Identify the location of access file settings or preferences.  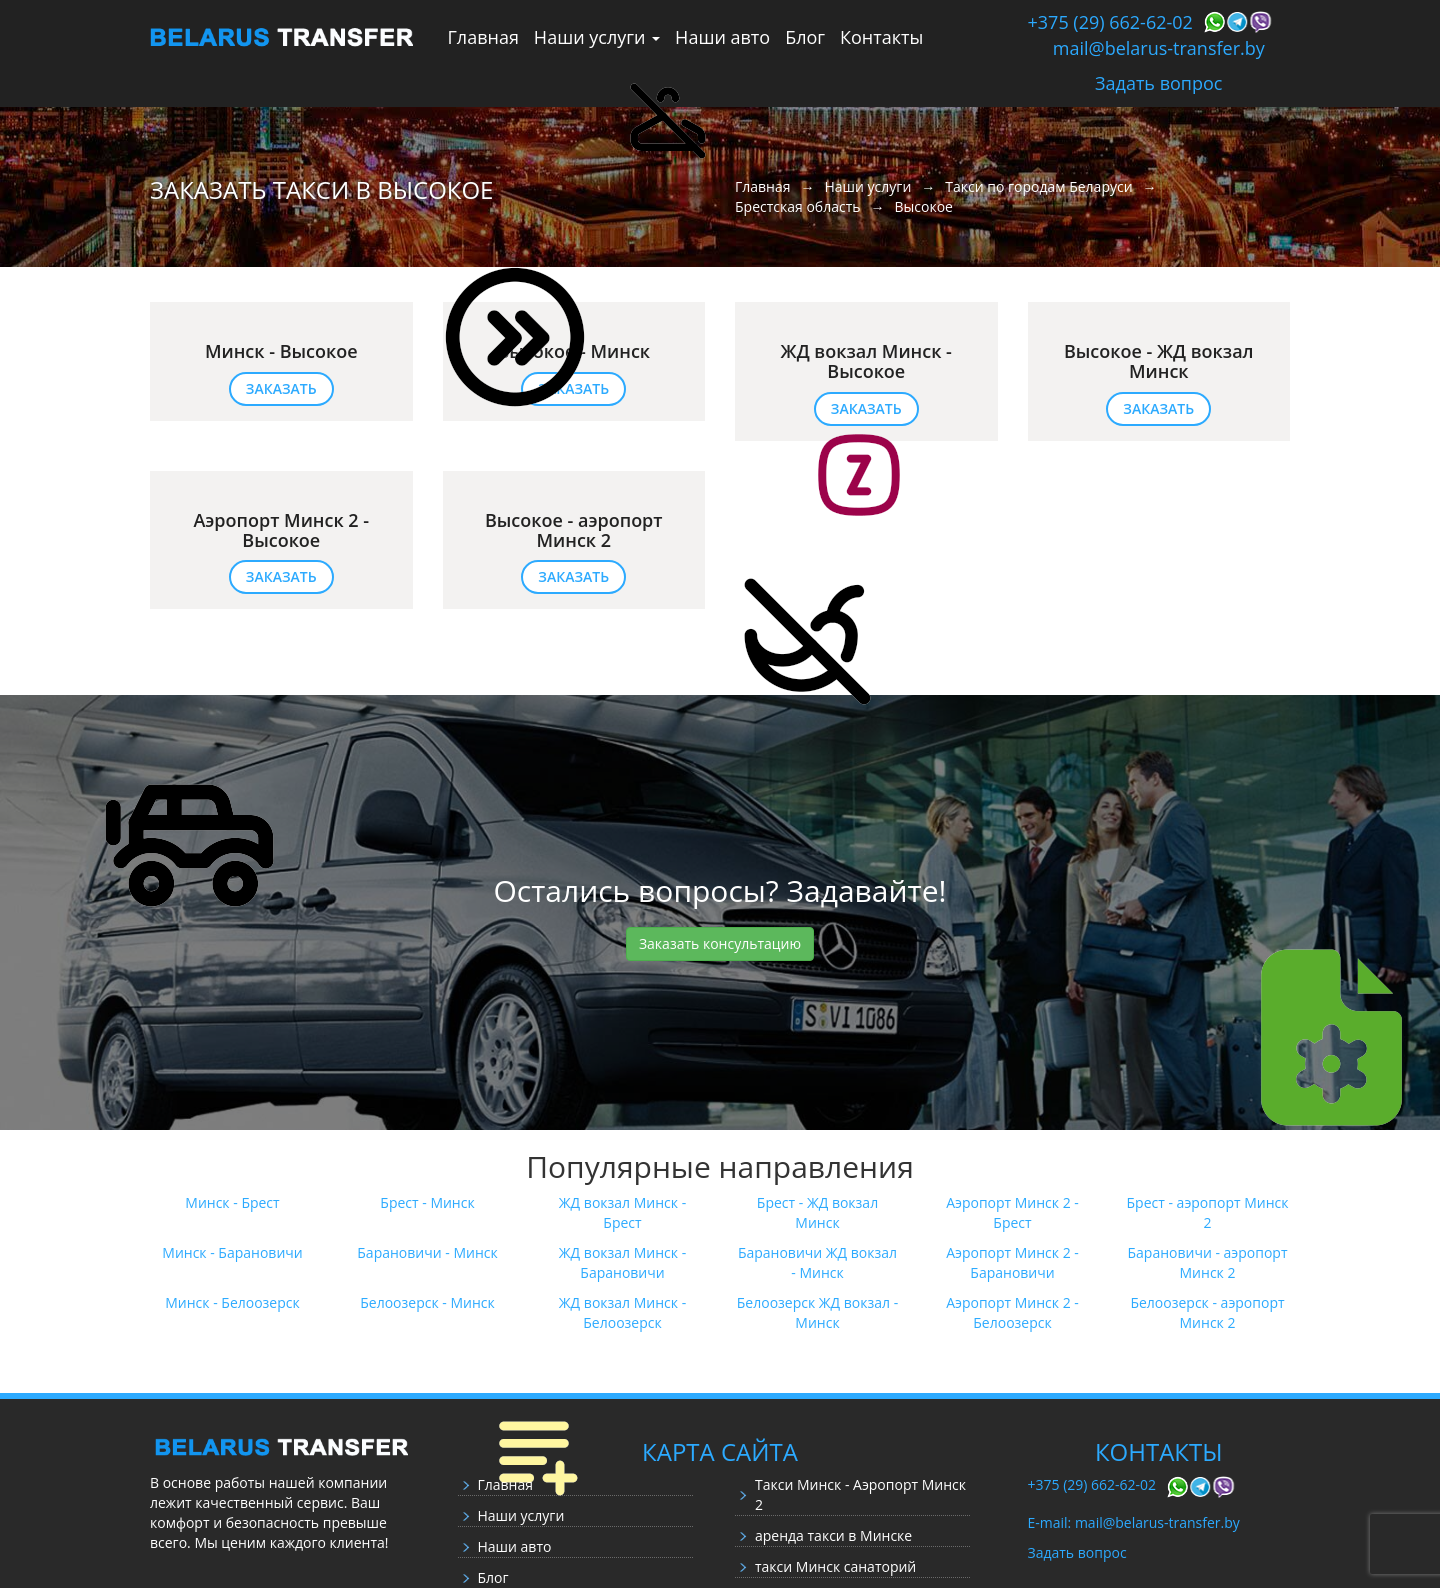
(1331, 1037).